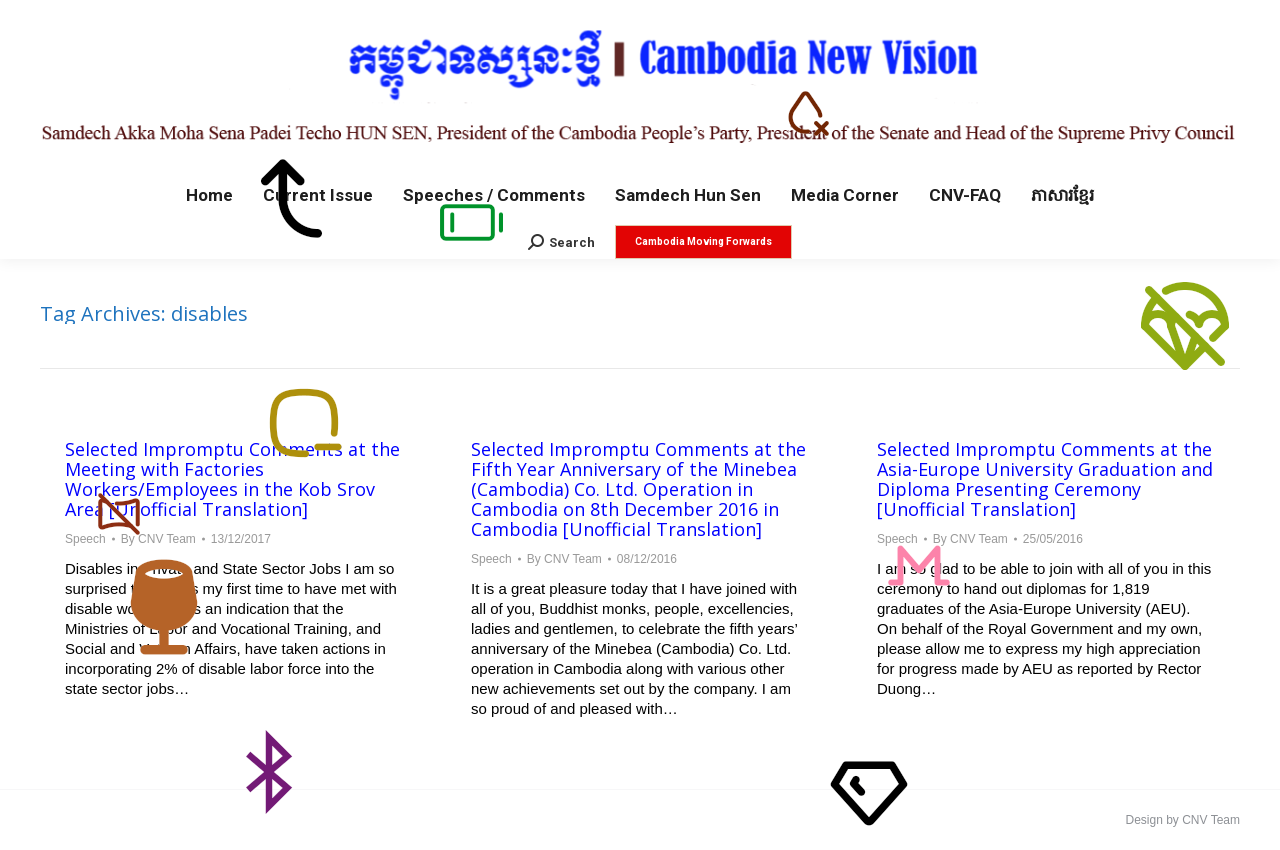  What do you see at coordinates (119, 514) in the screenshot?
I see `disable horizontal panorama mode` at bounding box center [119, 514].